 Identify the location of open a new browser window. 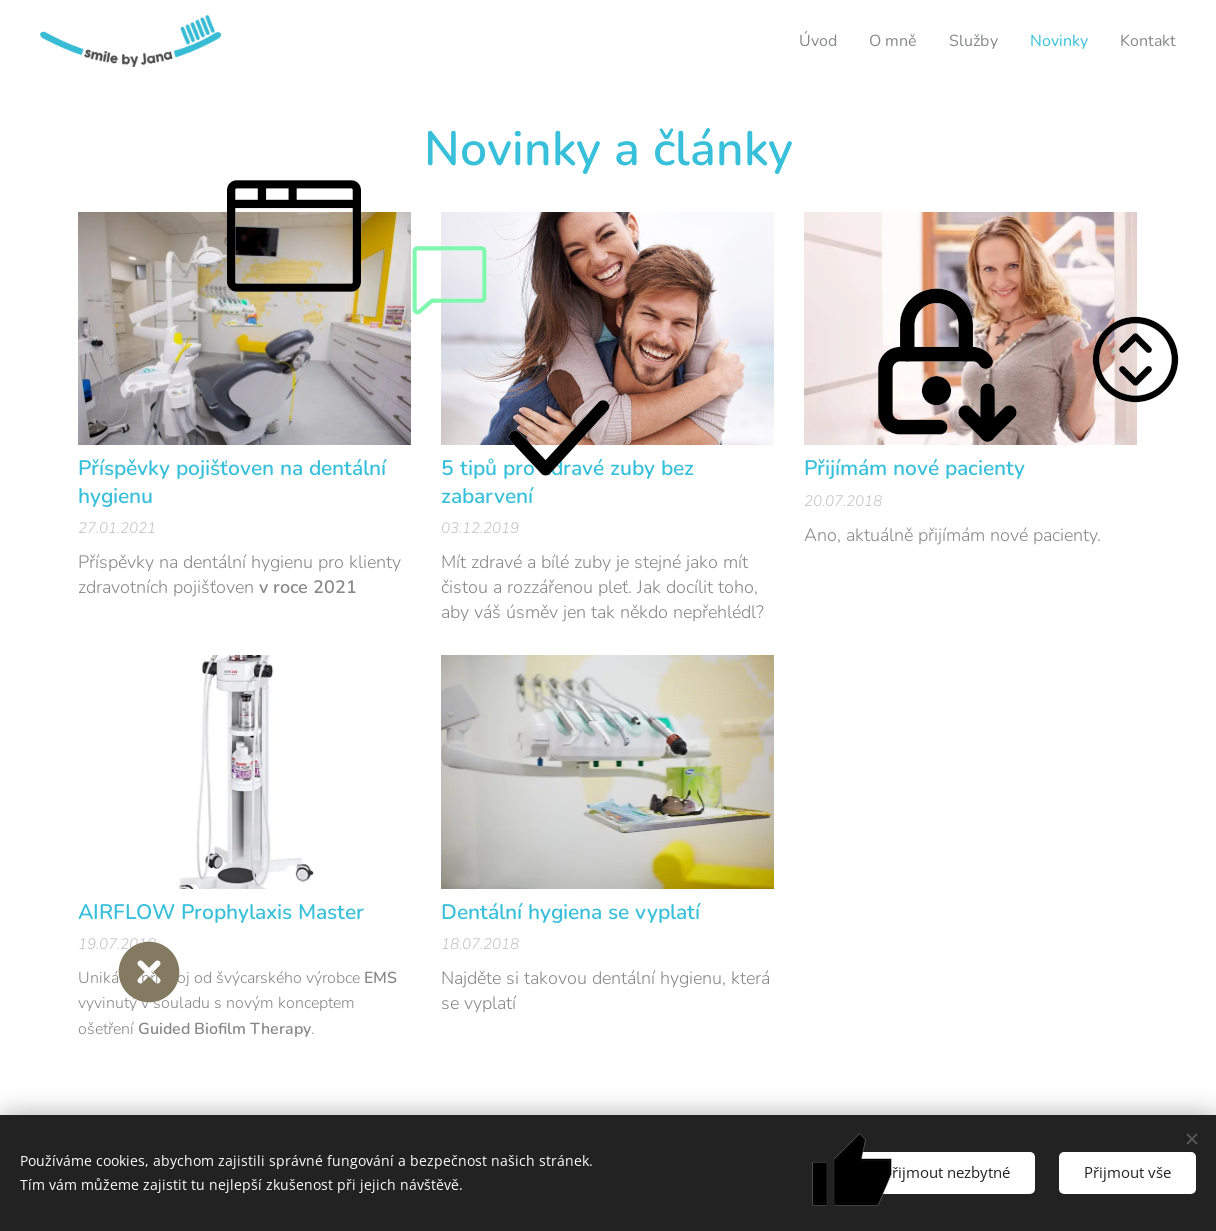
(294, 236).